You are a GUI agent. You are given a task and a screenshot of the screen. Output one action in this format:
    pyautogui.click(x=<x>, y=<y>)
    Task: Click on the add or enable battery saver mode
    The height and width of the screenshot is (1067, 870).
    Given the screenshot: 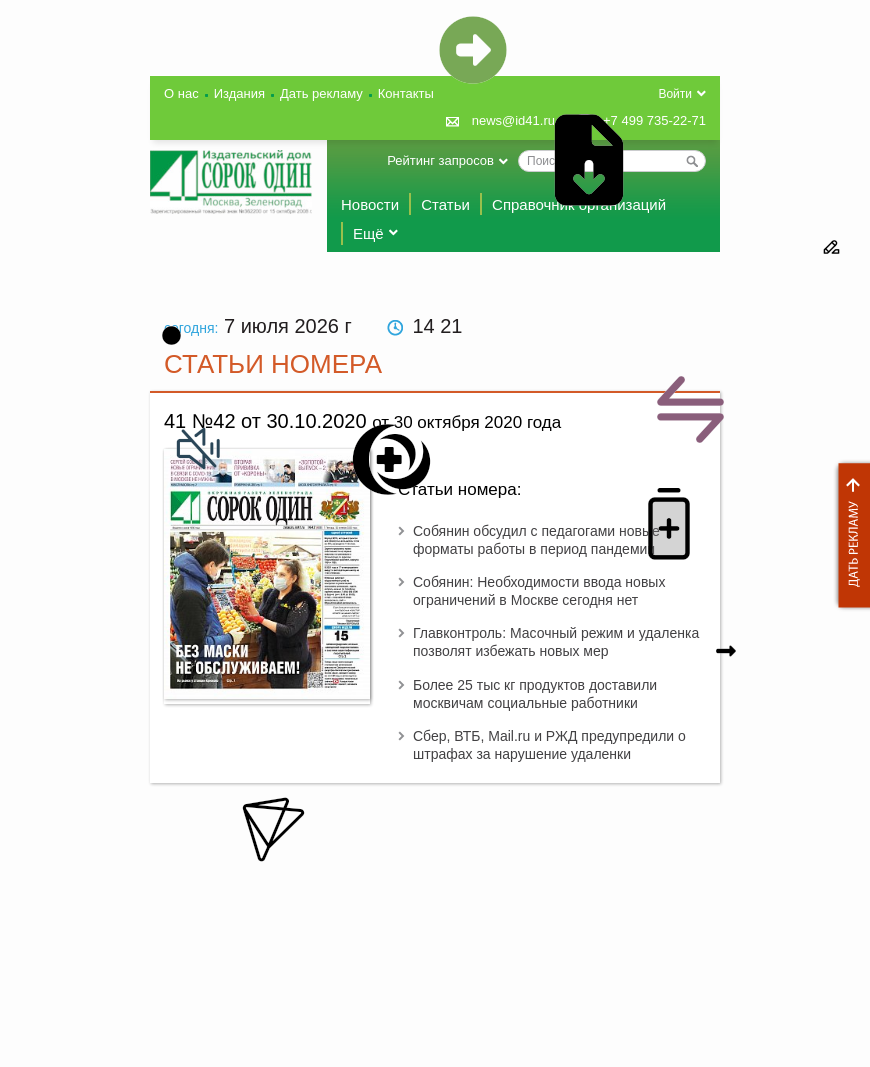 What is the action you would take?
    pyautogui.click(x=669, y=525)
    